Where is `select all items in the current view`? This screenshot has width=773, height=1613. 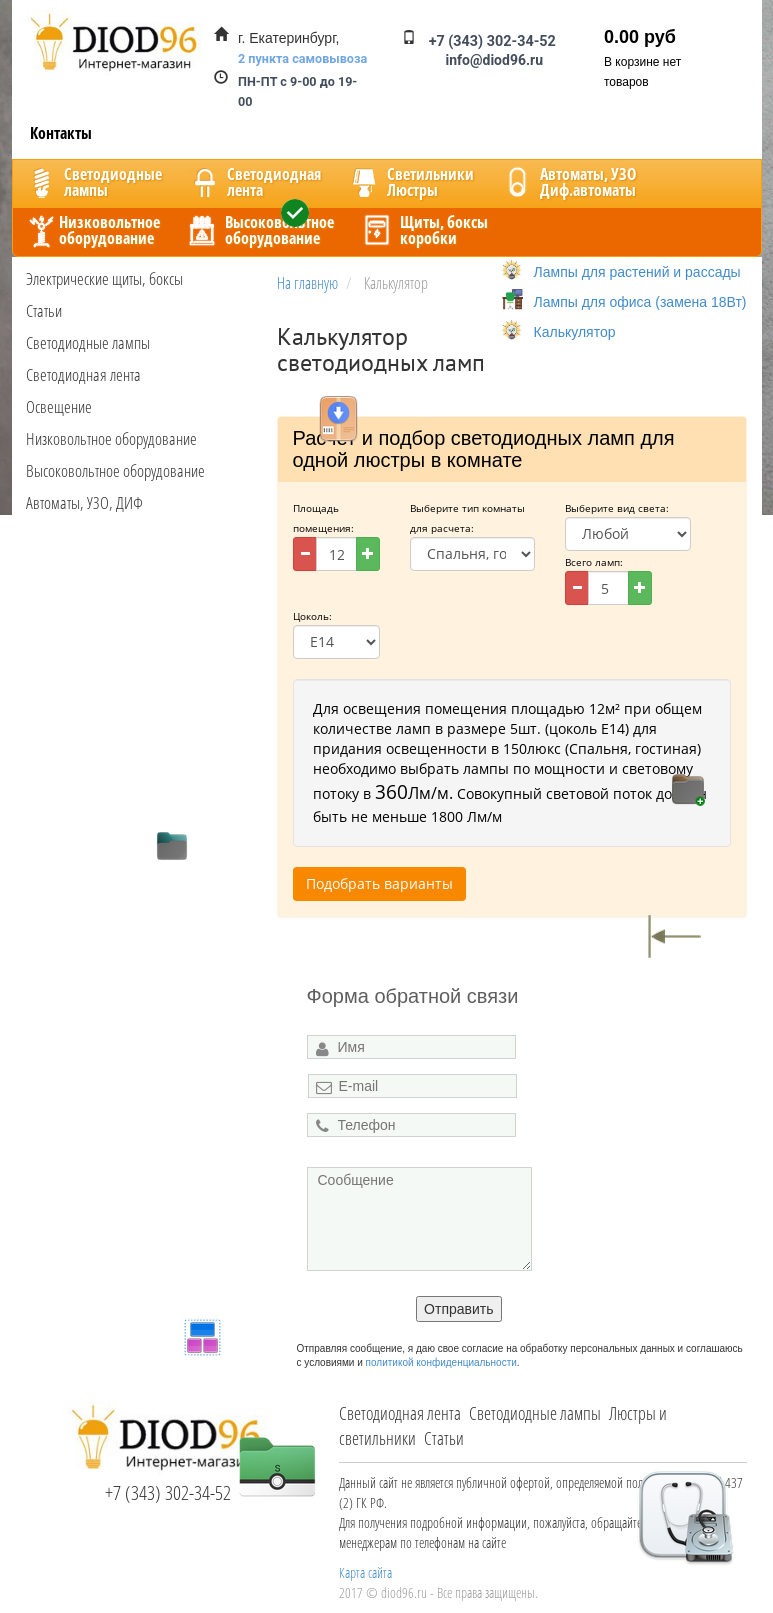
select all items in the current view is located at coordinates (202, 1337).